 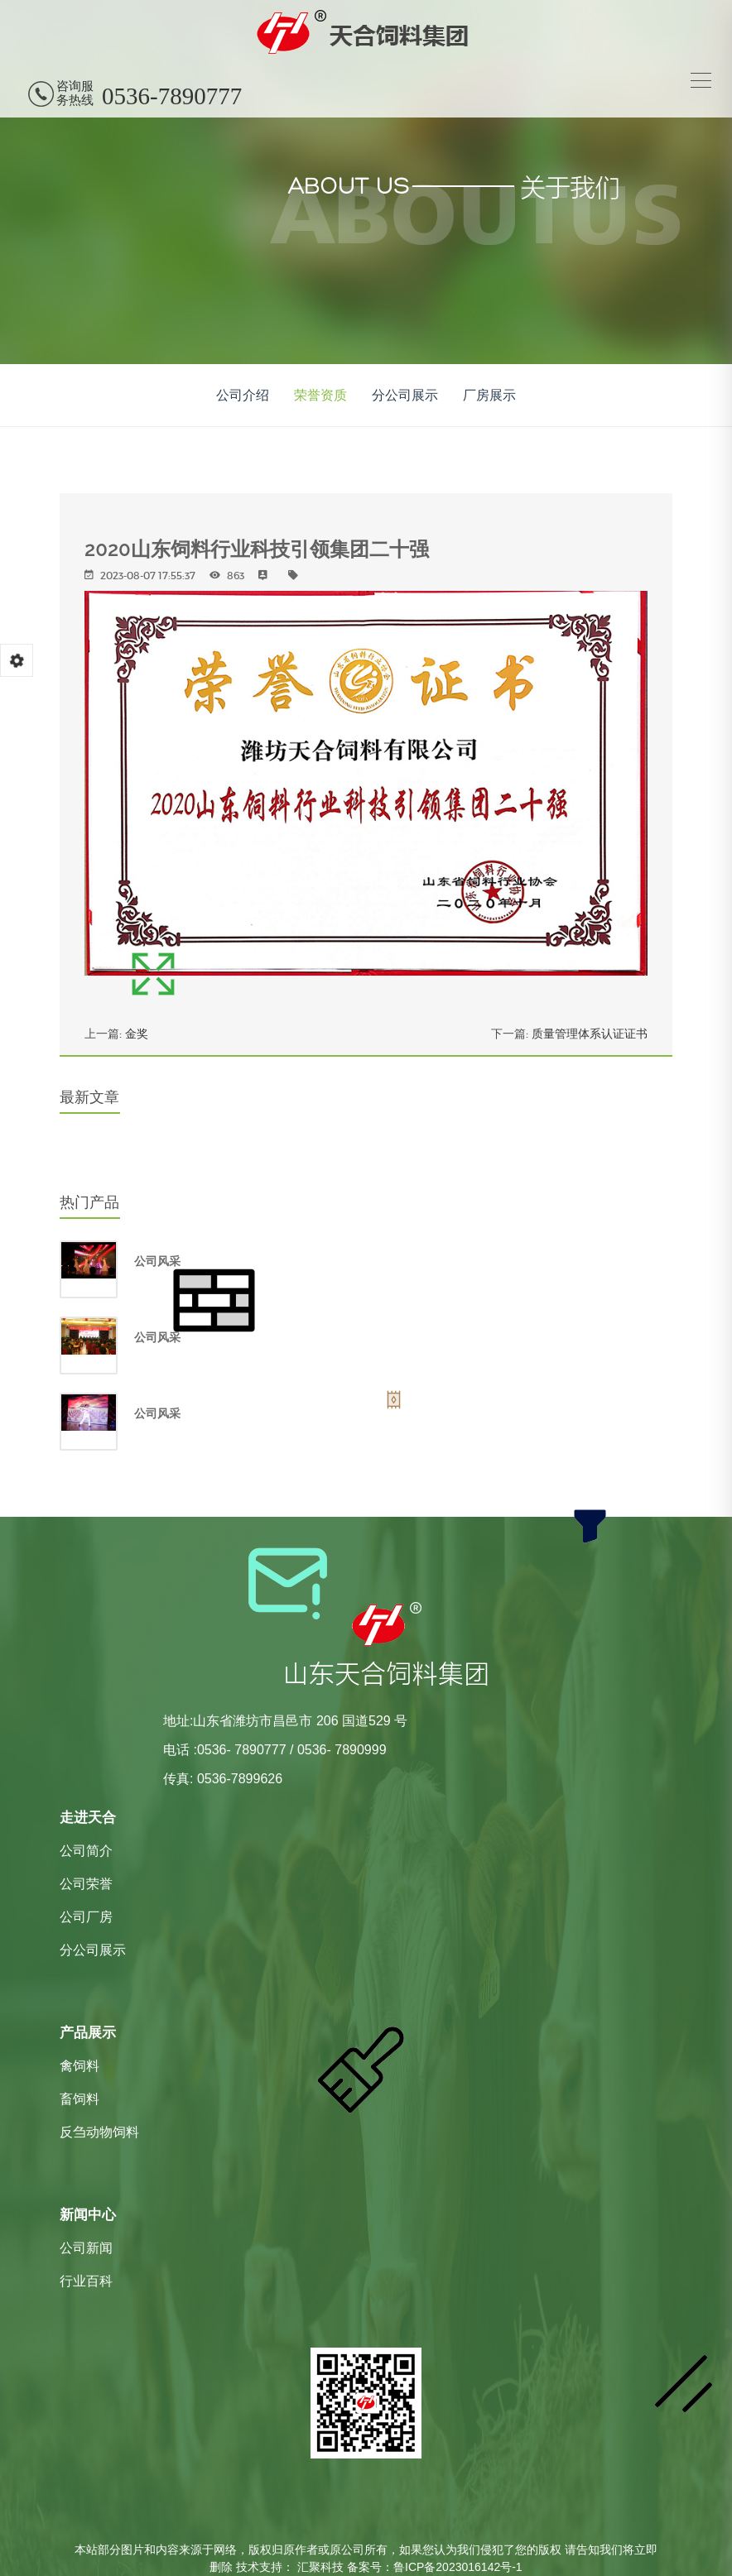 What do you see at coordinates (393, 1399) in the screenshot?
I see `browse rugs or floor decor in a home furnishing app` at bounding box center [393, 1399].